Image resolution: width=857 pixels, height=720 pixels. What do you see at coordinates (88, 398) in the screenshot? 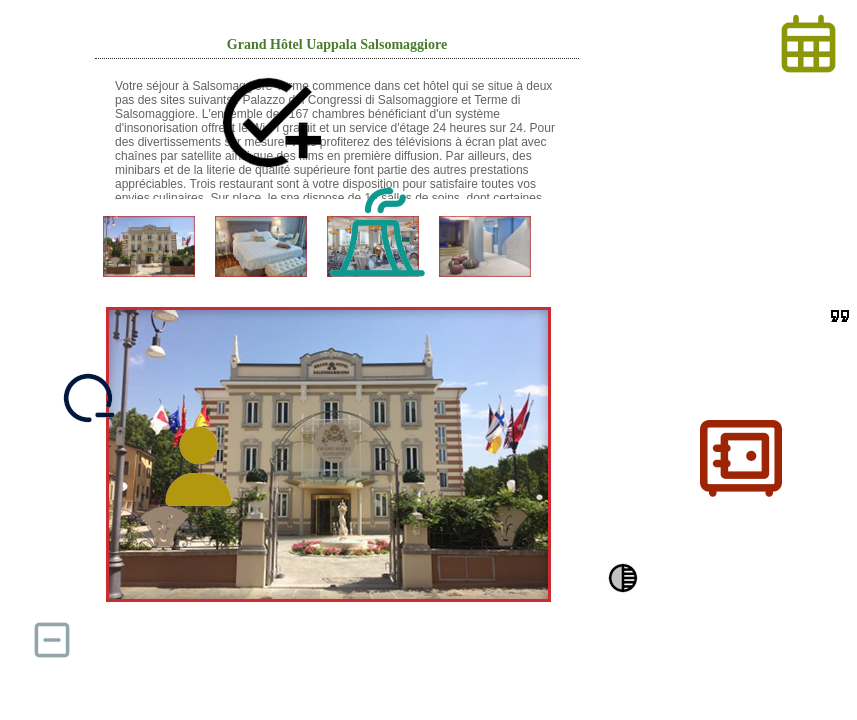
I see `remove item from a list or collection` at bounding box center [88, 398].